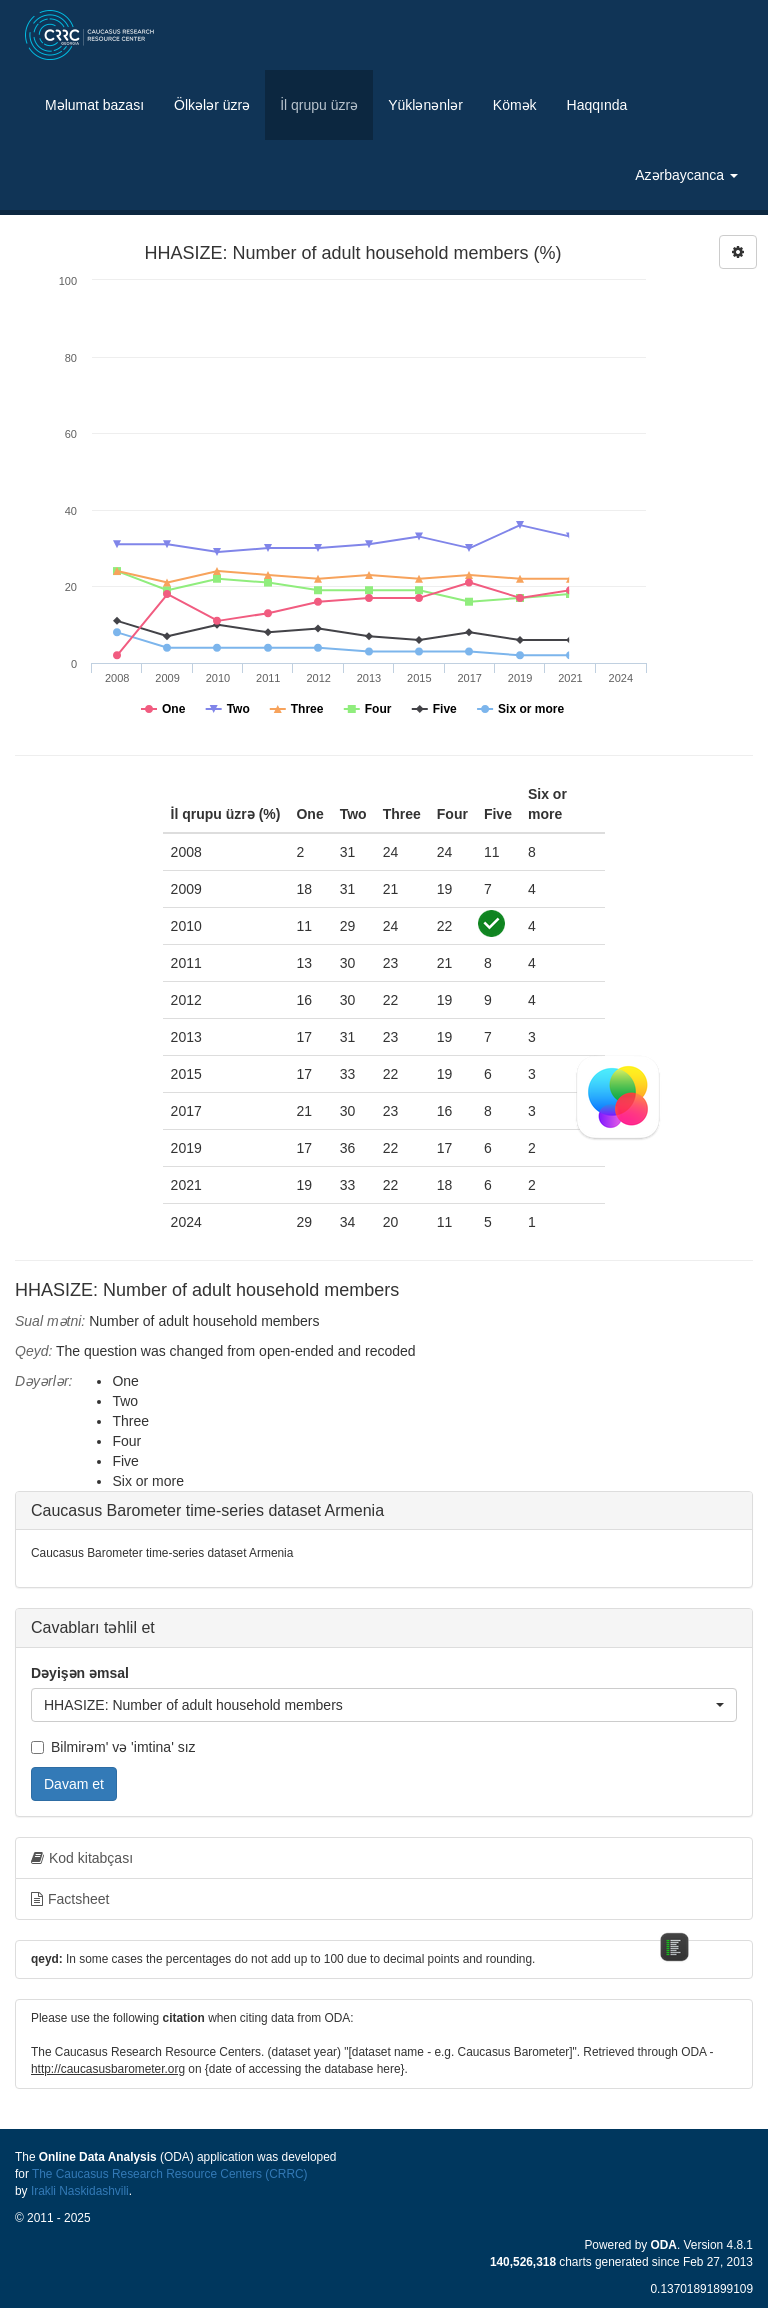  What do you see at coordinates (618, 1097) in the screenshot?
I see `open Game Center settings` at bounding box center [618, 1097].